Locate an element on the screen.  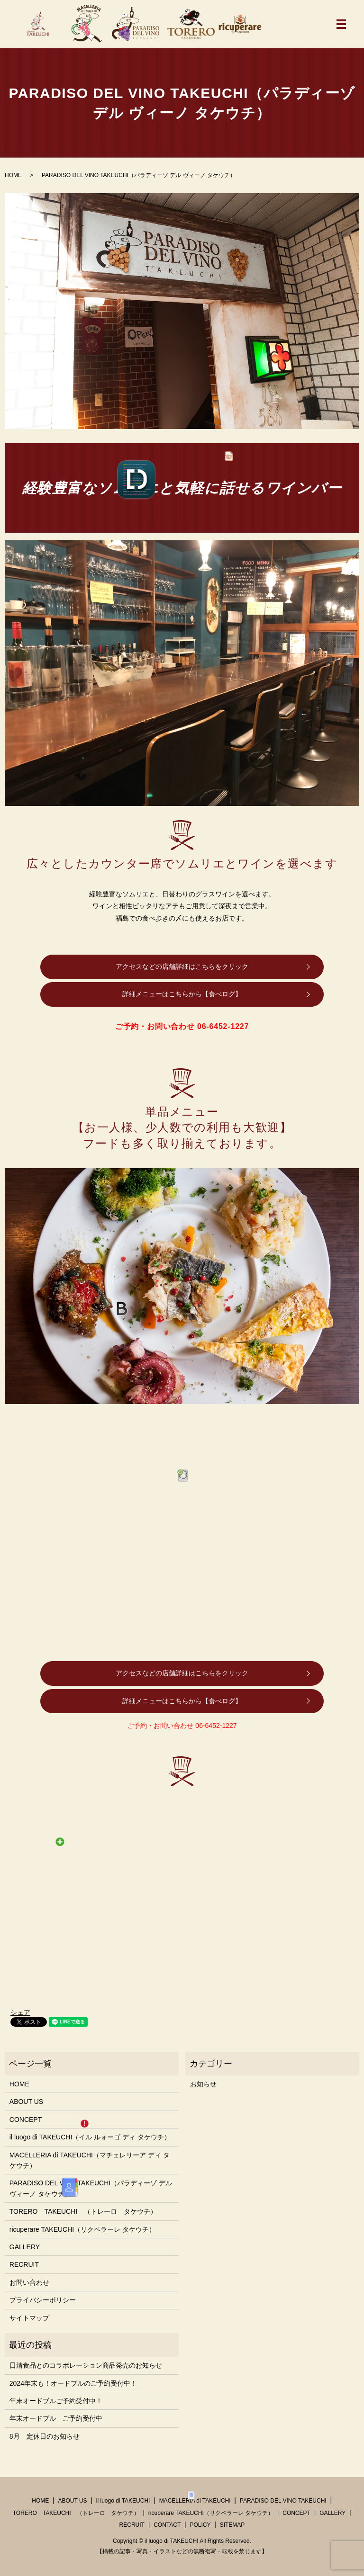
launch ubiquity disk installer is located at coordinates (183, 1476).